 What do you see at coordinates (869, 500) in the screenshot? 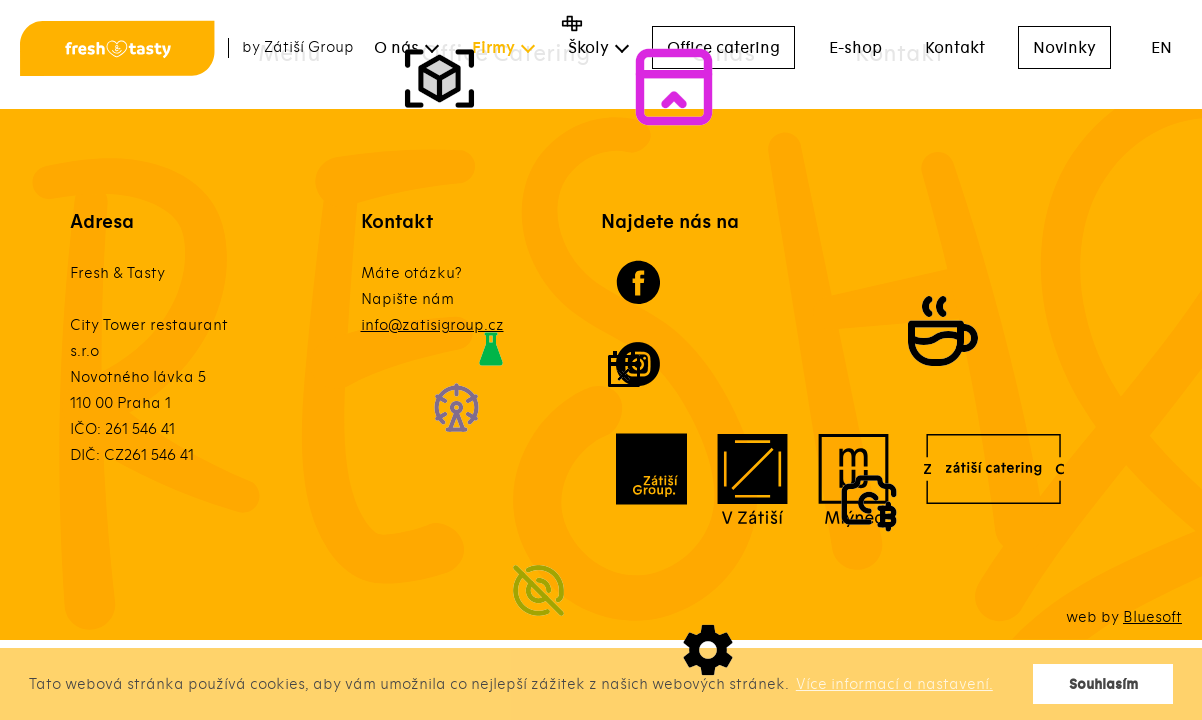
I see `capture or scan bitcoin QR codes` at bounding box center [869, 500].